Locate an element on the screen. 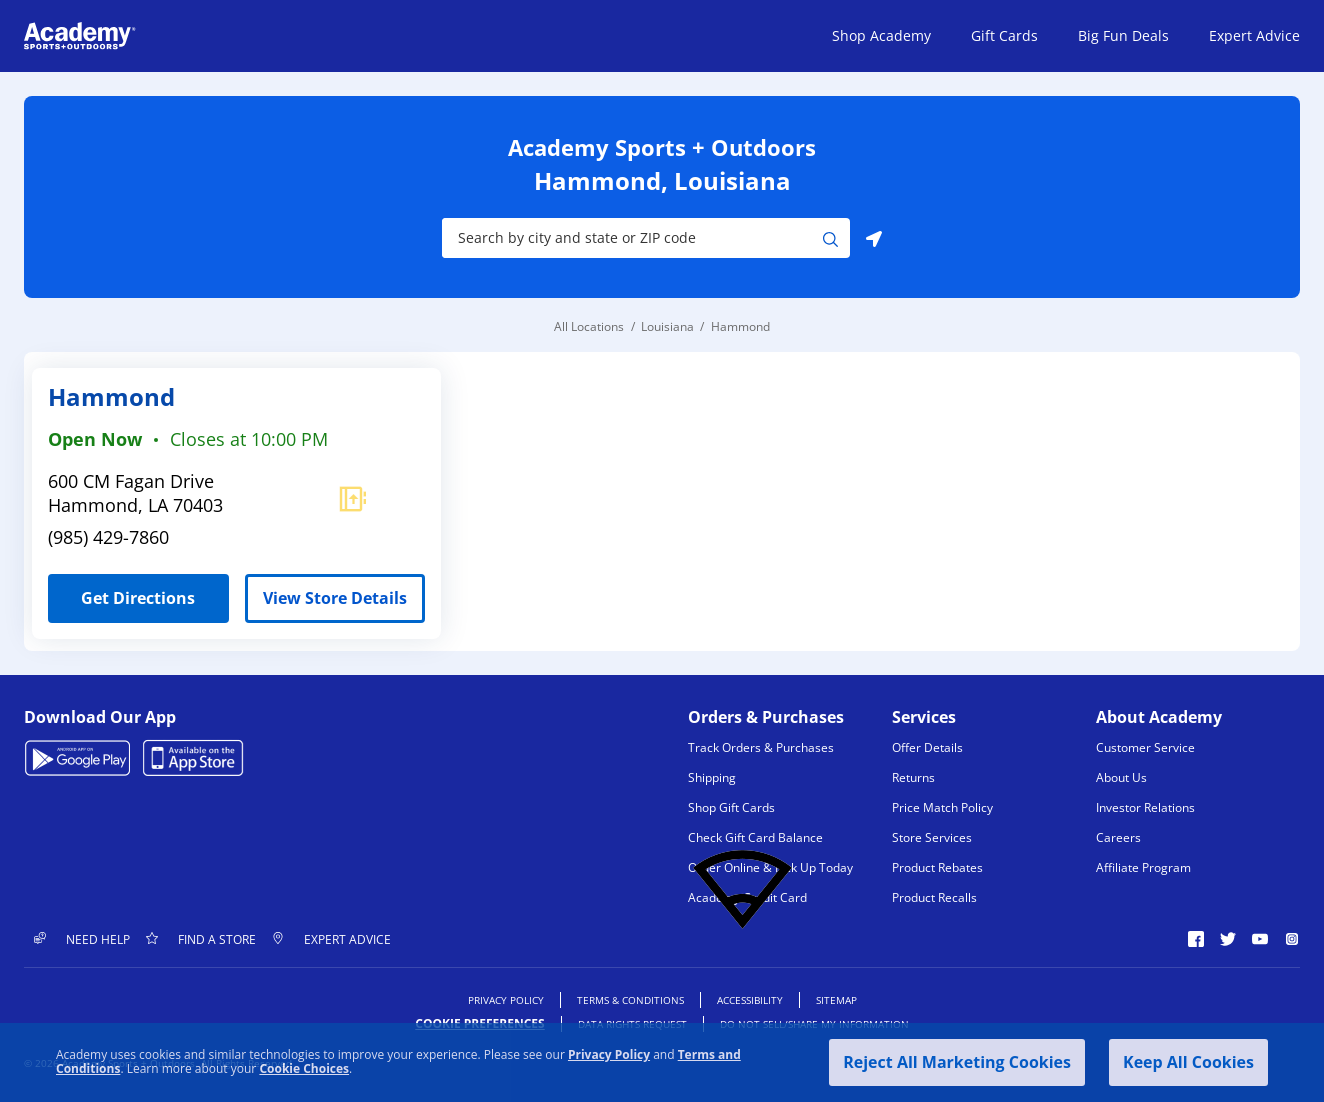 Image resolution: width=1324 pixels, height=1102 pixels. indicates weak wifi signal strength is located at coordinates (742, 889).